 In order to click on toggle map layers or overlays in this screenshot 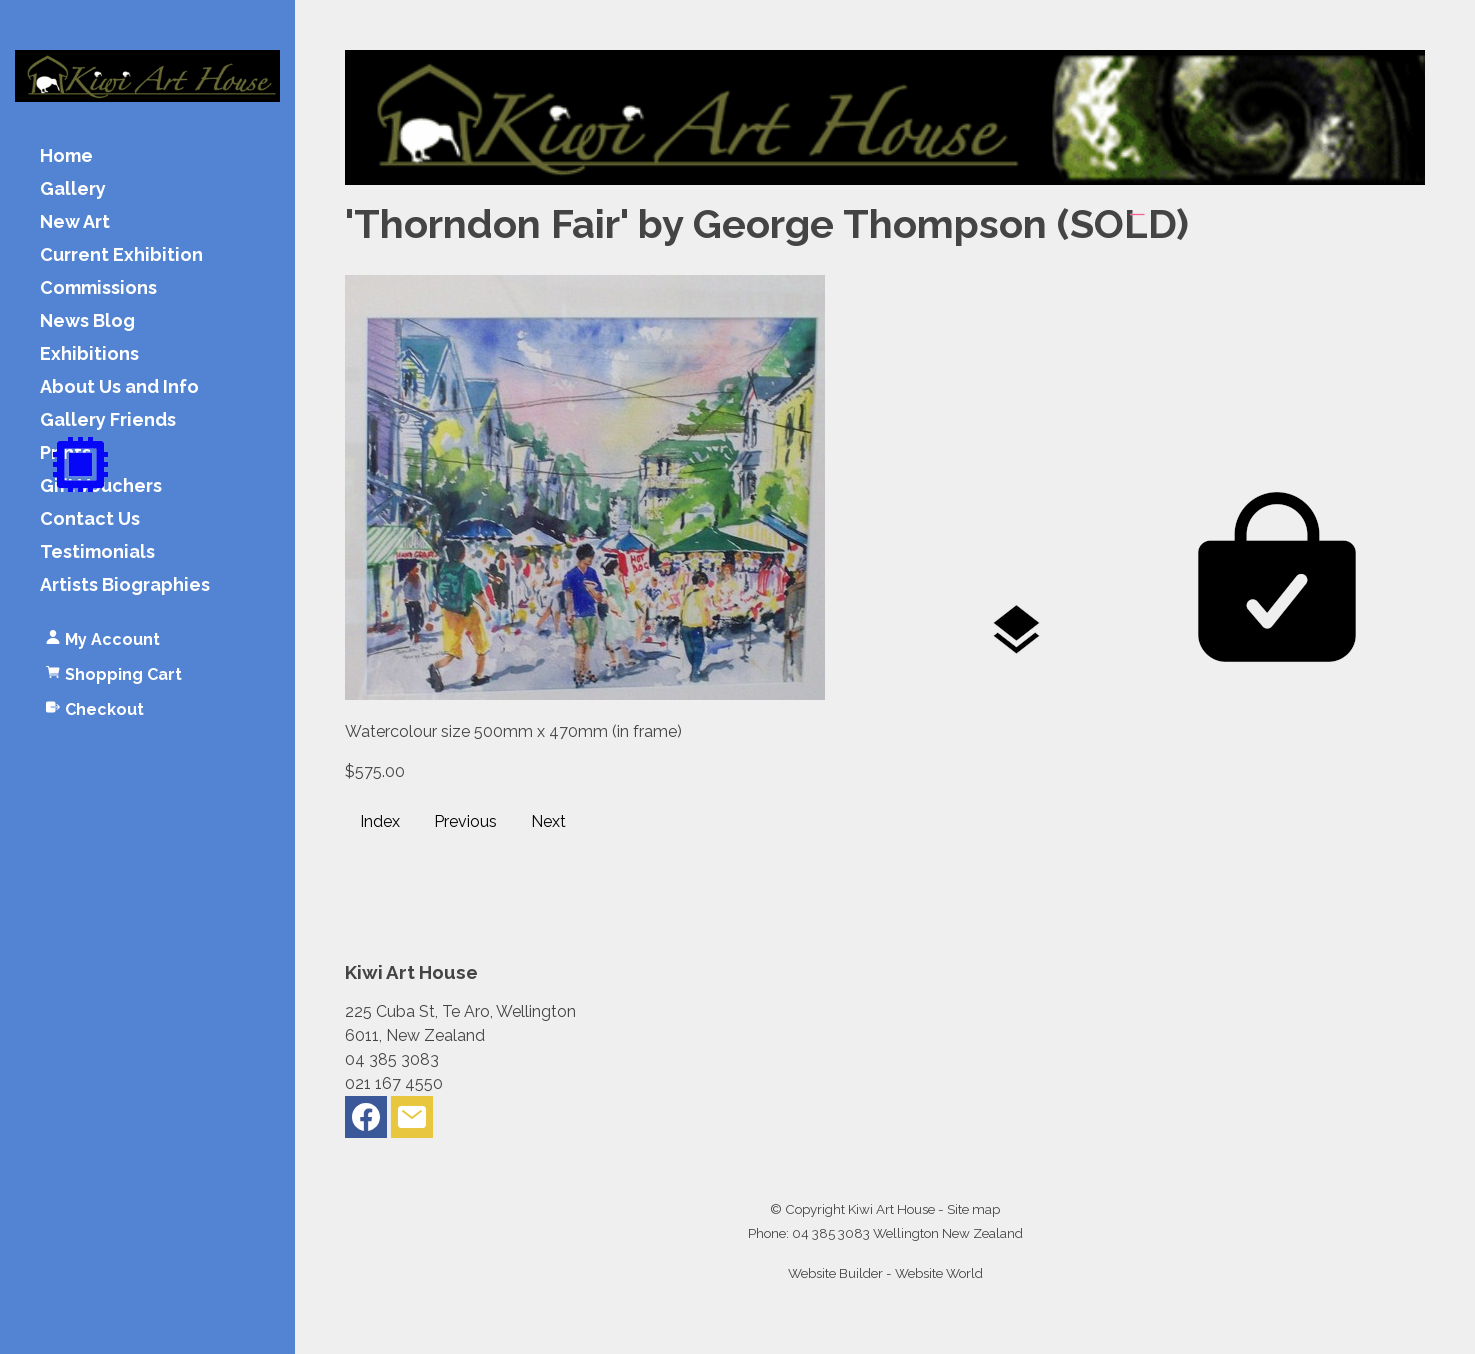, I will do `click(1016, 630)`.